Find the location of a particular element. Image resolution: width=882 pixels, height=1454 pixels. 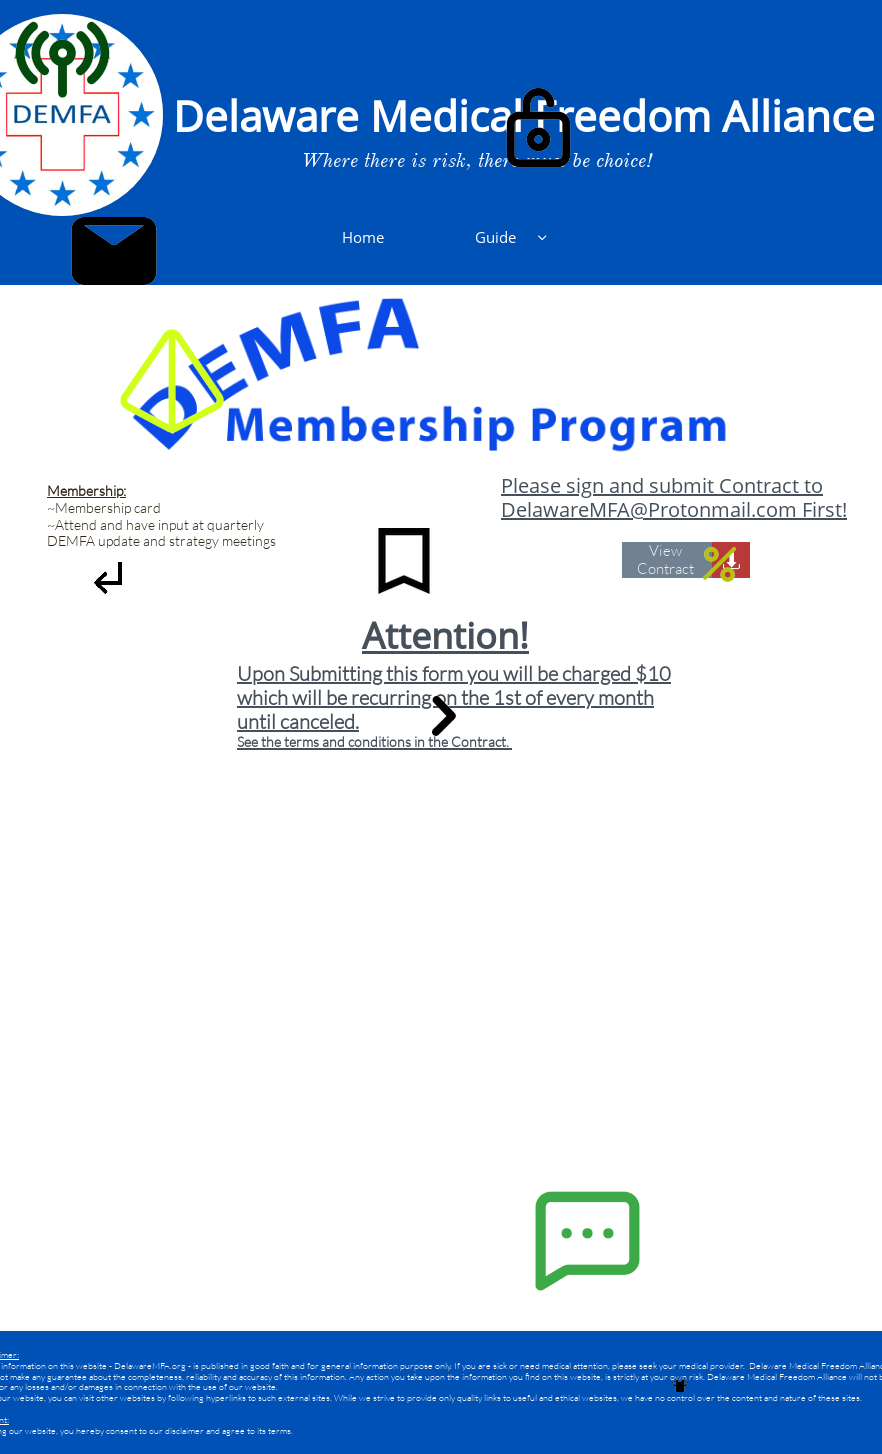

access 3D modeling or rendering tools is located at coordinates (172, 381).